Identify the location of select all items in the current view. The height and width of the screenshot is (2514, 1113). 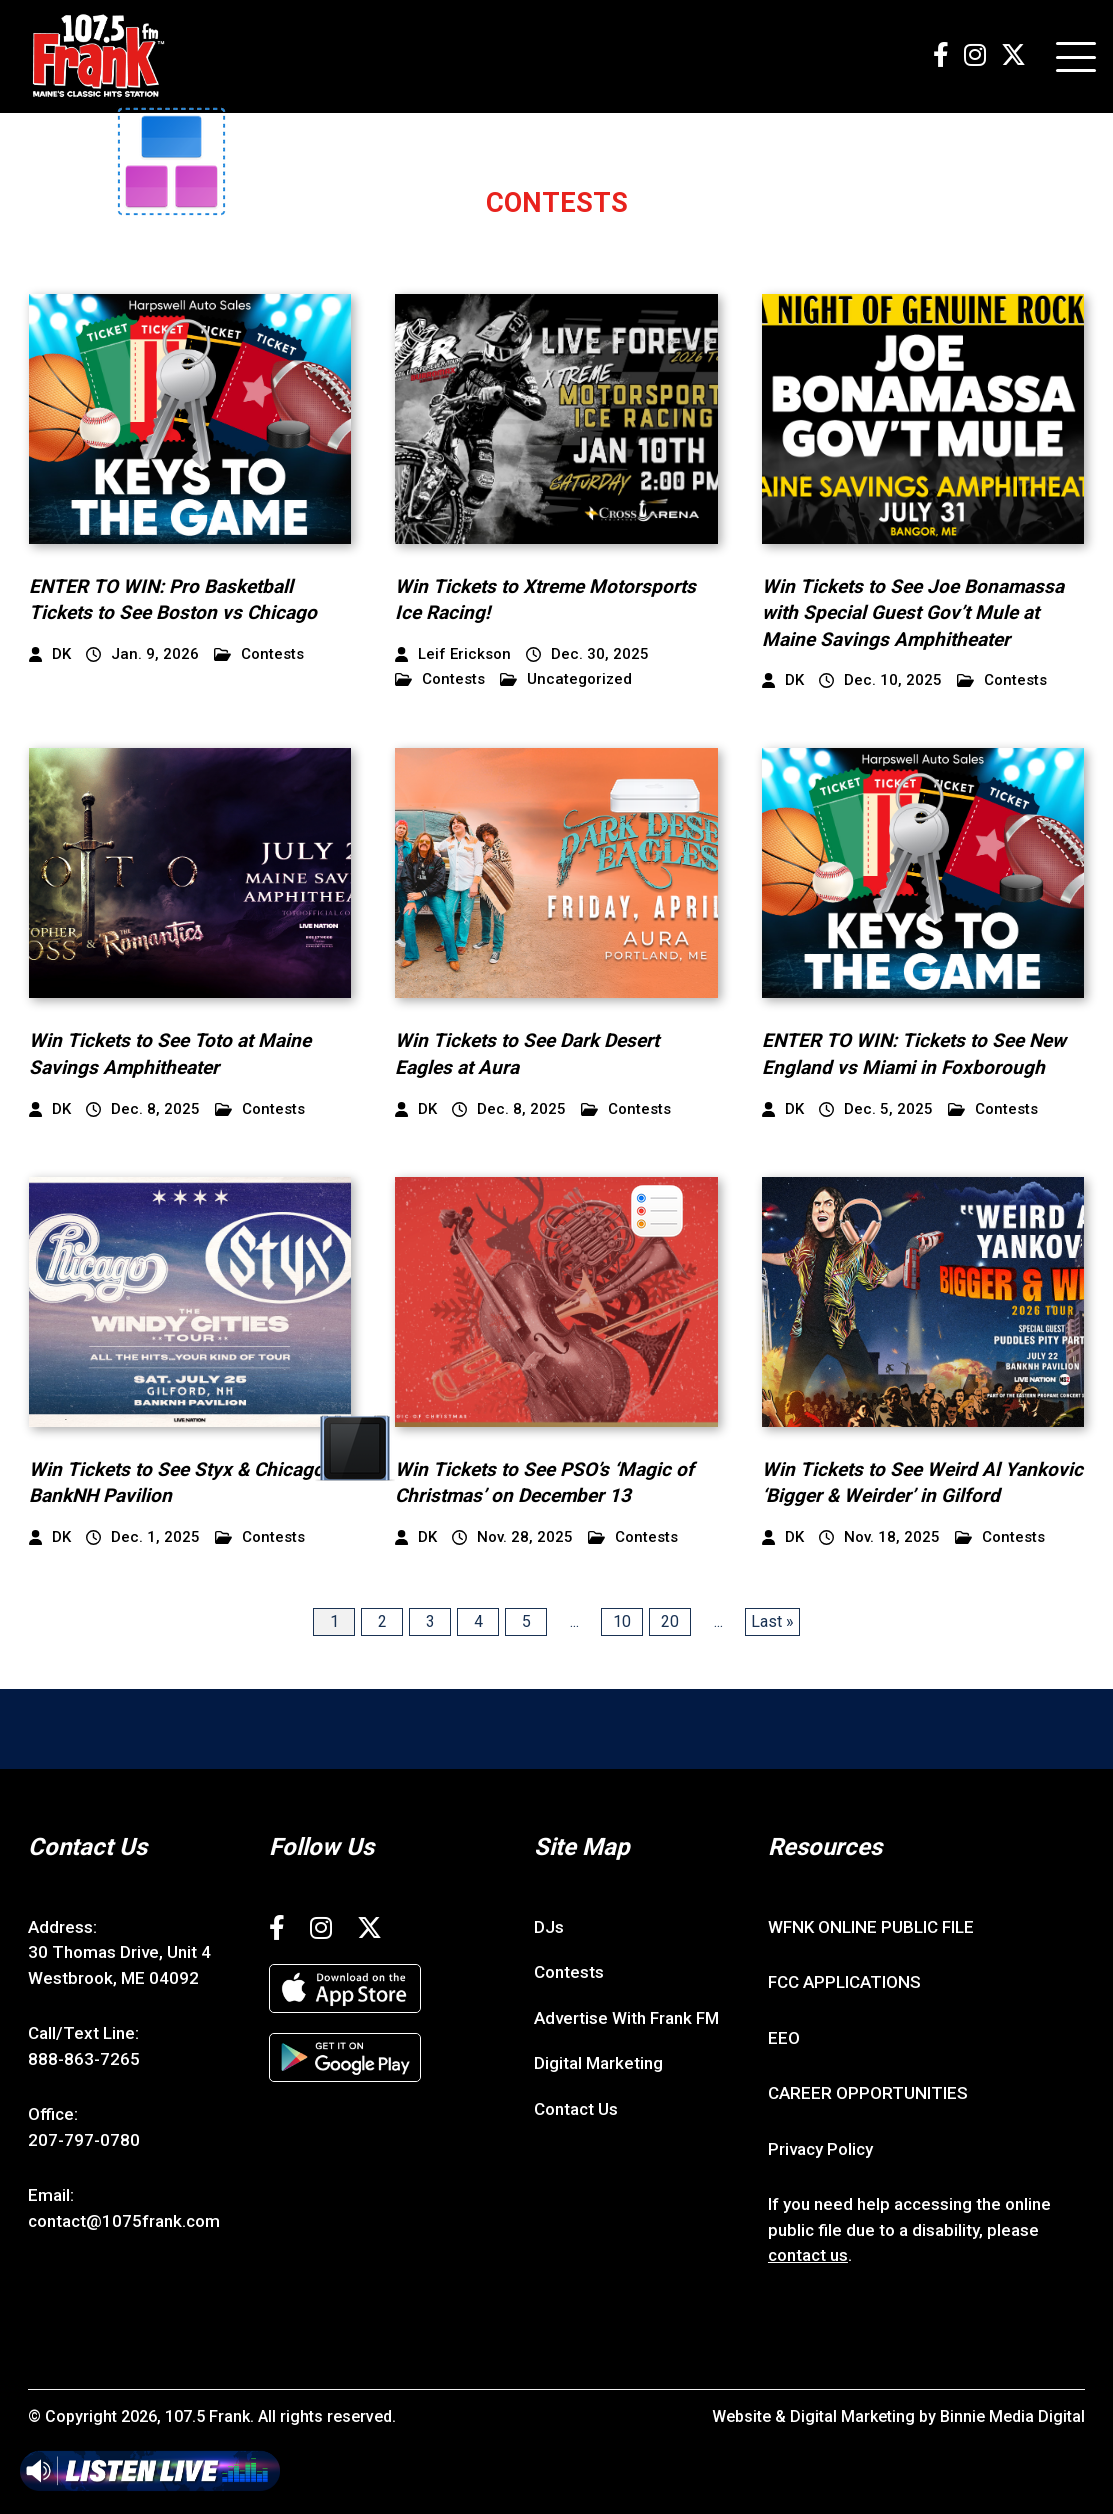
(171, 161).